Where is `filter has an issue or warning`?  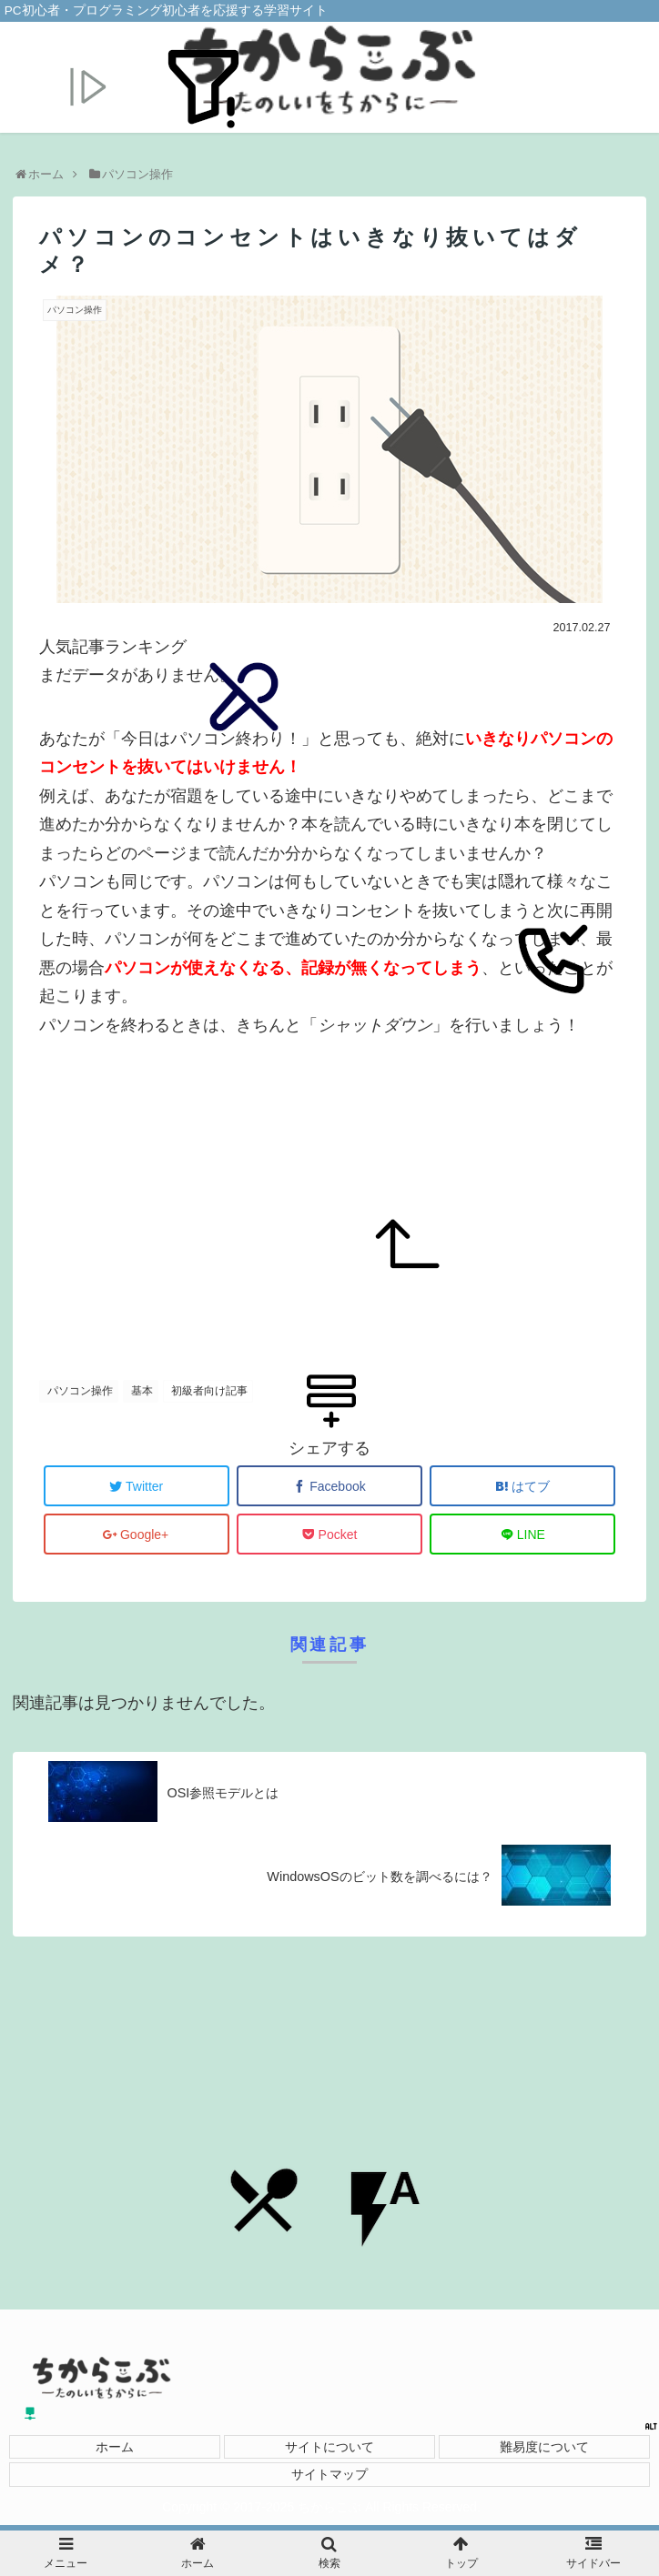
filter has an issue or warning is located at coordinates (203, 85).